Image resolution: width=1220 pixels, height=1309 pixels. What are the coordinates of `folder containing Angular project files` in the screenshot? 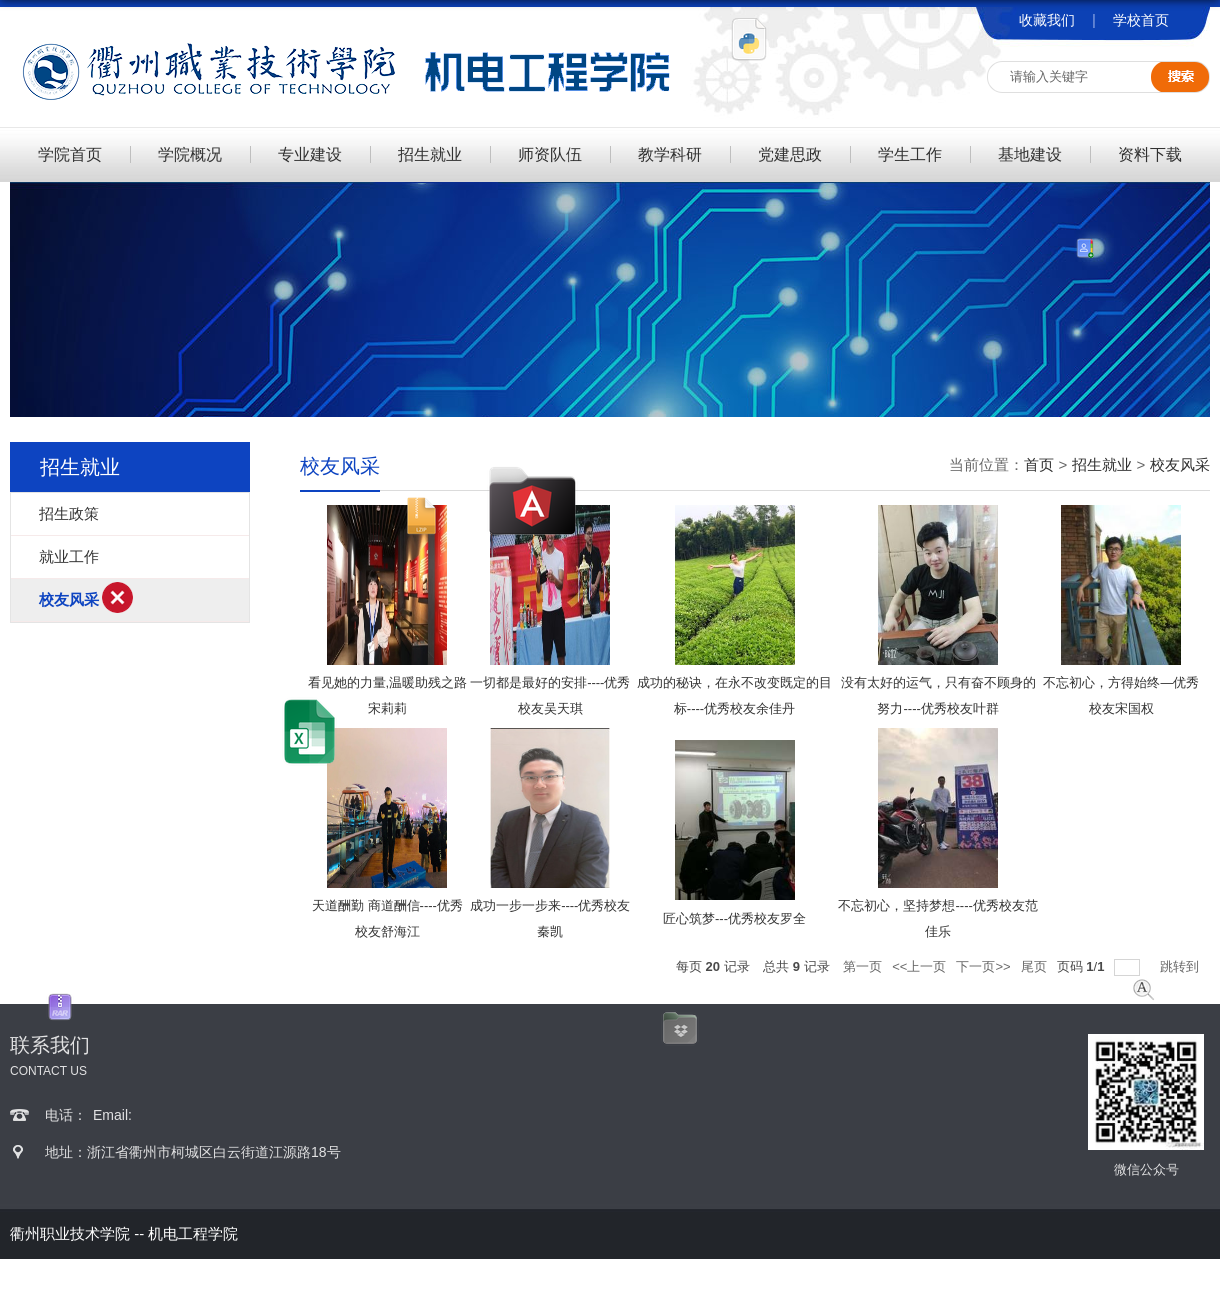 It's located at (532, 503).